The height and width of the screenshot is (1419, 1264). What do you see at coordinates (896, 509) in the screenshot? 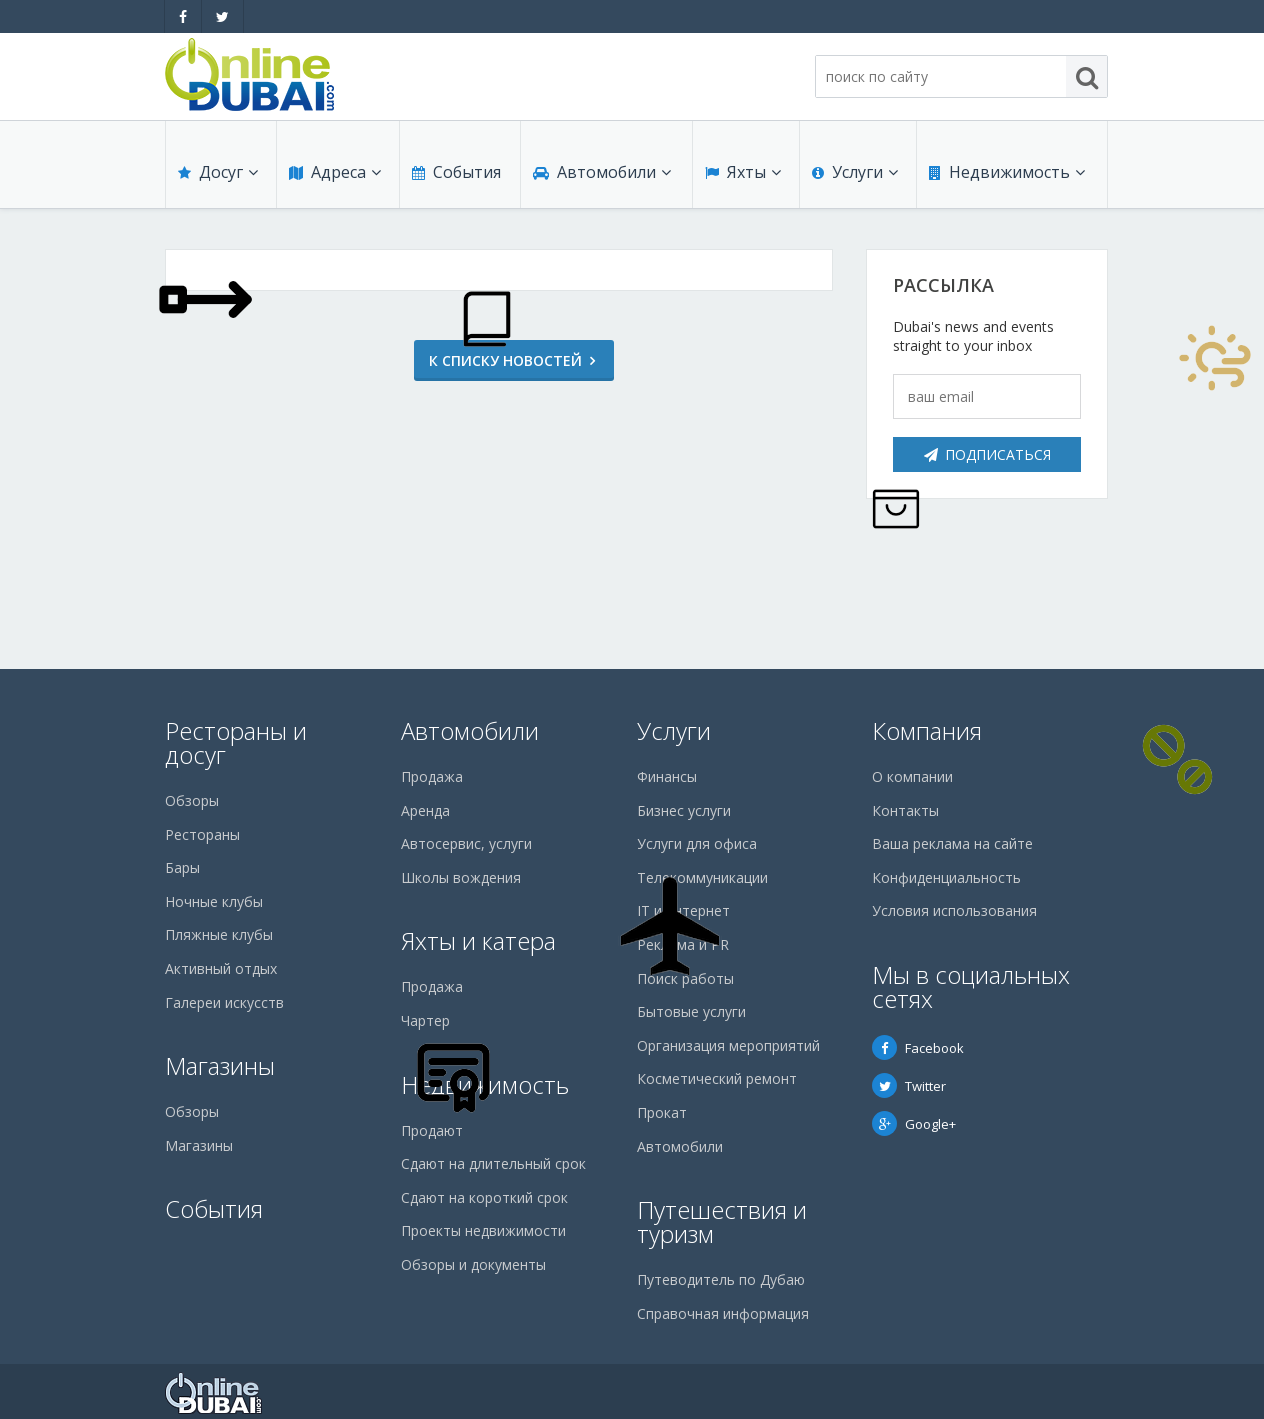
I see `view your shopping bag` at bounding box center [896, 509].